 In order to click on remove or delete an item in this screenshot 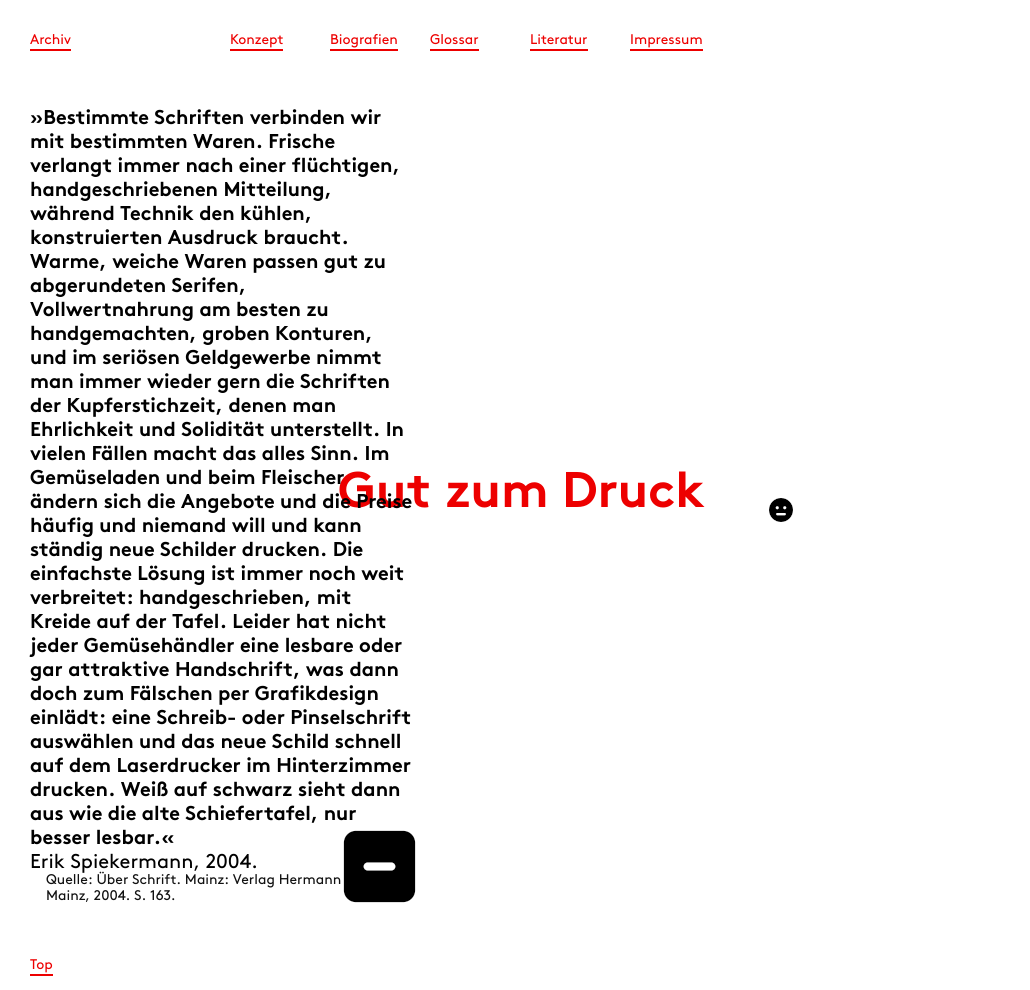, I will do `click(379, 866)`.